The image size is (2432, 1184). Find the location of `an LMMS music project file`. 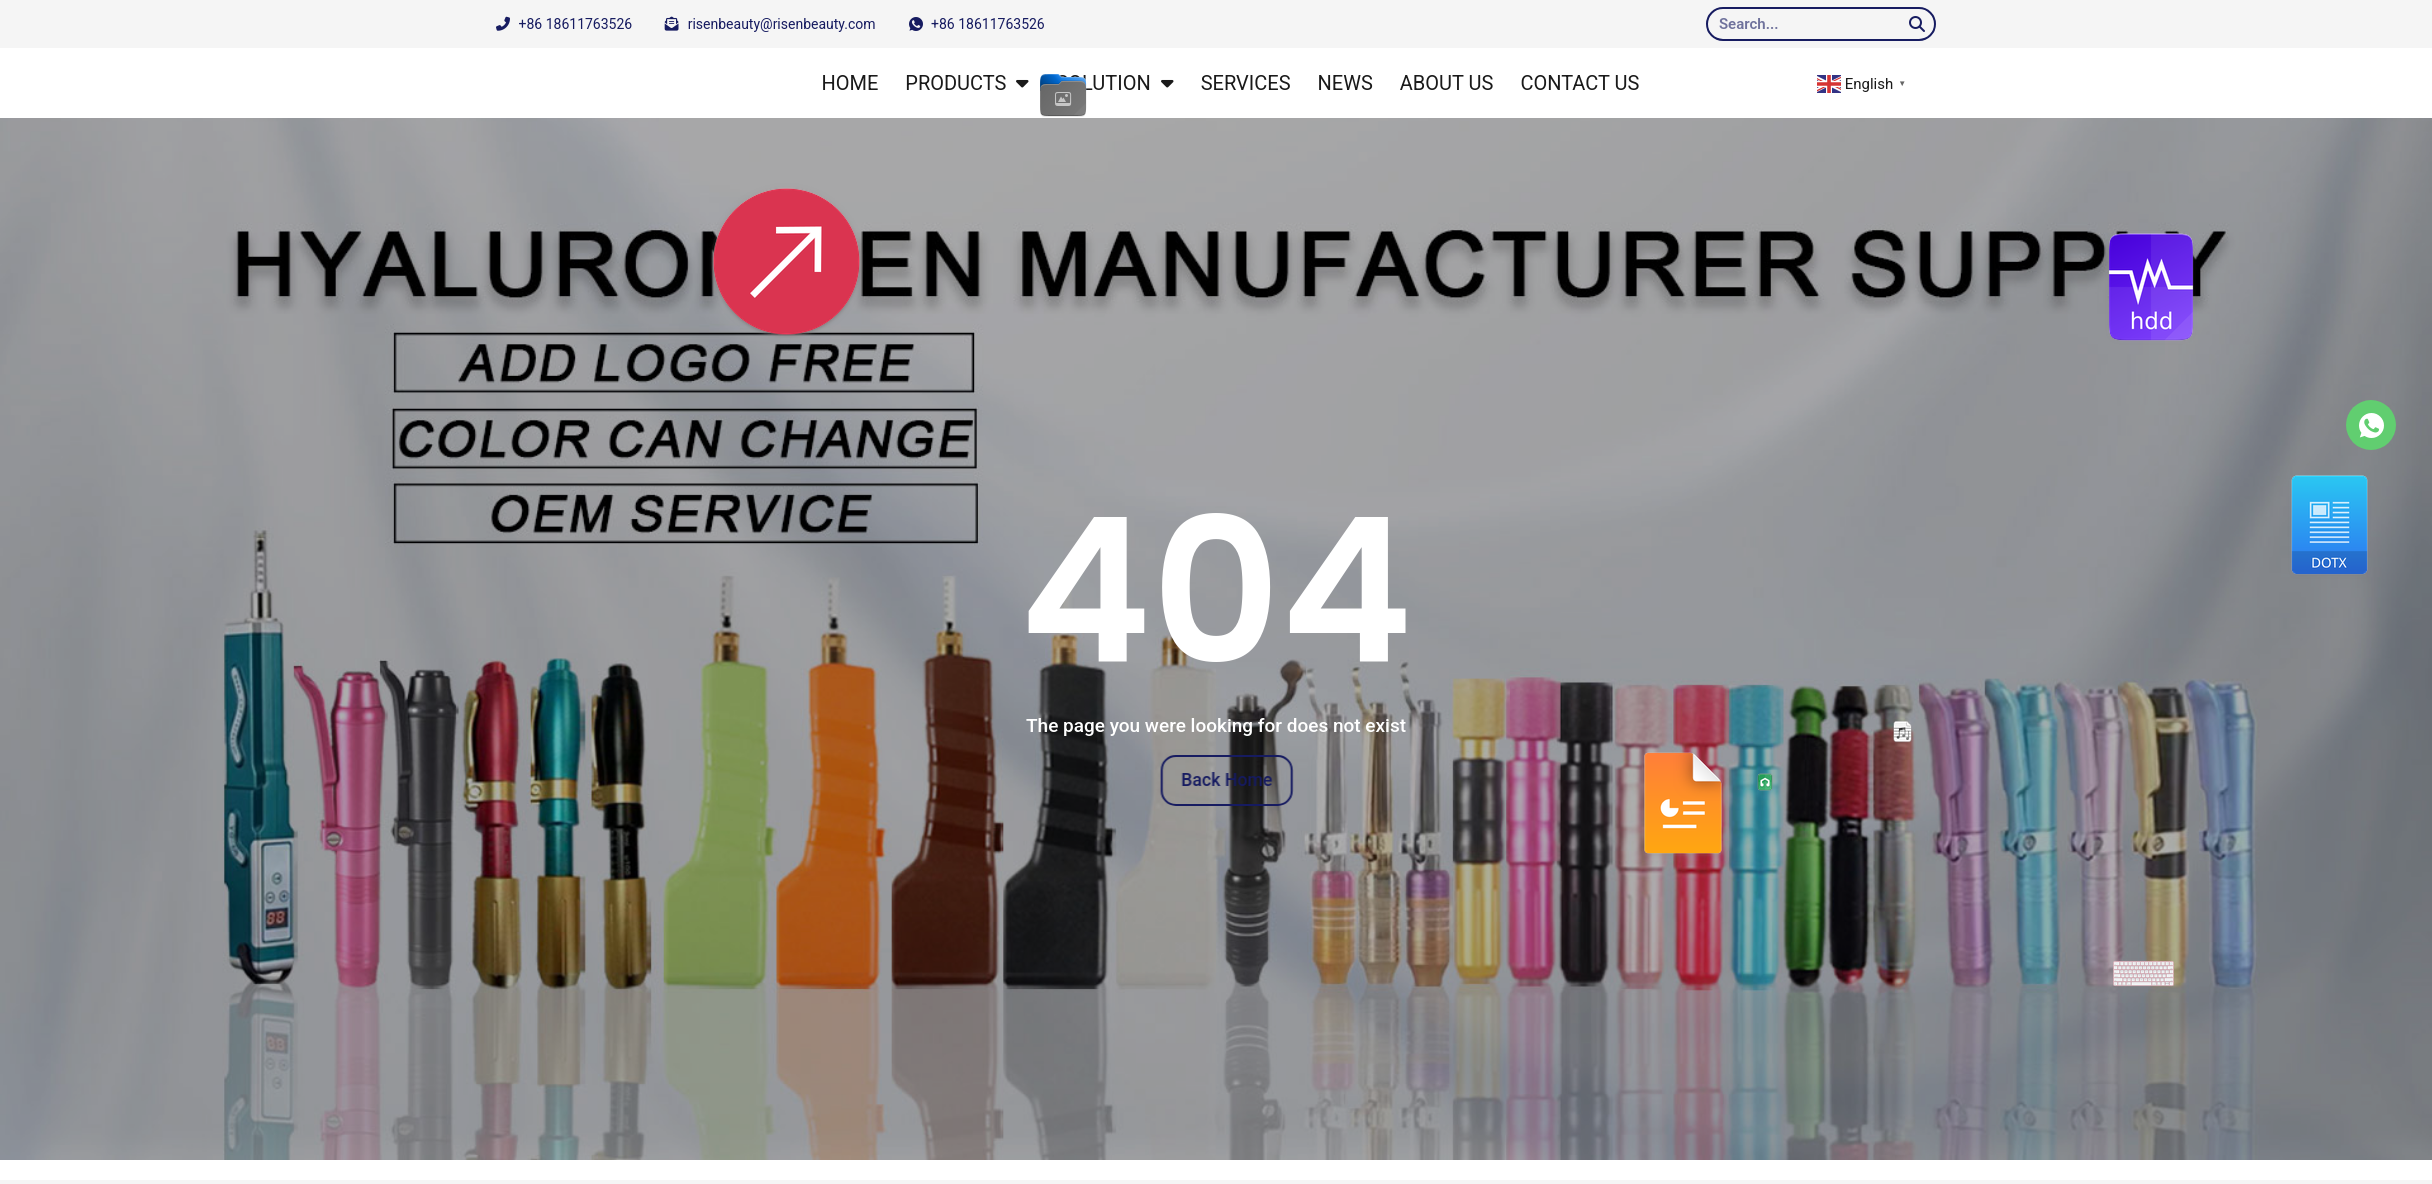

an LMMS music project file is located at coordinates (1765, 782).